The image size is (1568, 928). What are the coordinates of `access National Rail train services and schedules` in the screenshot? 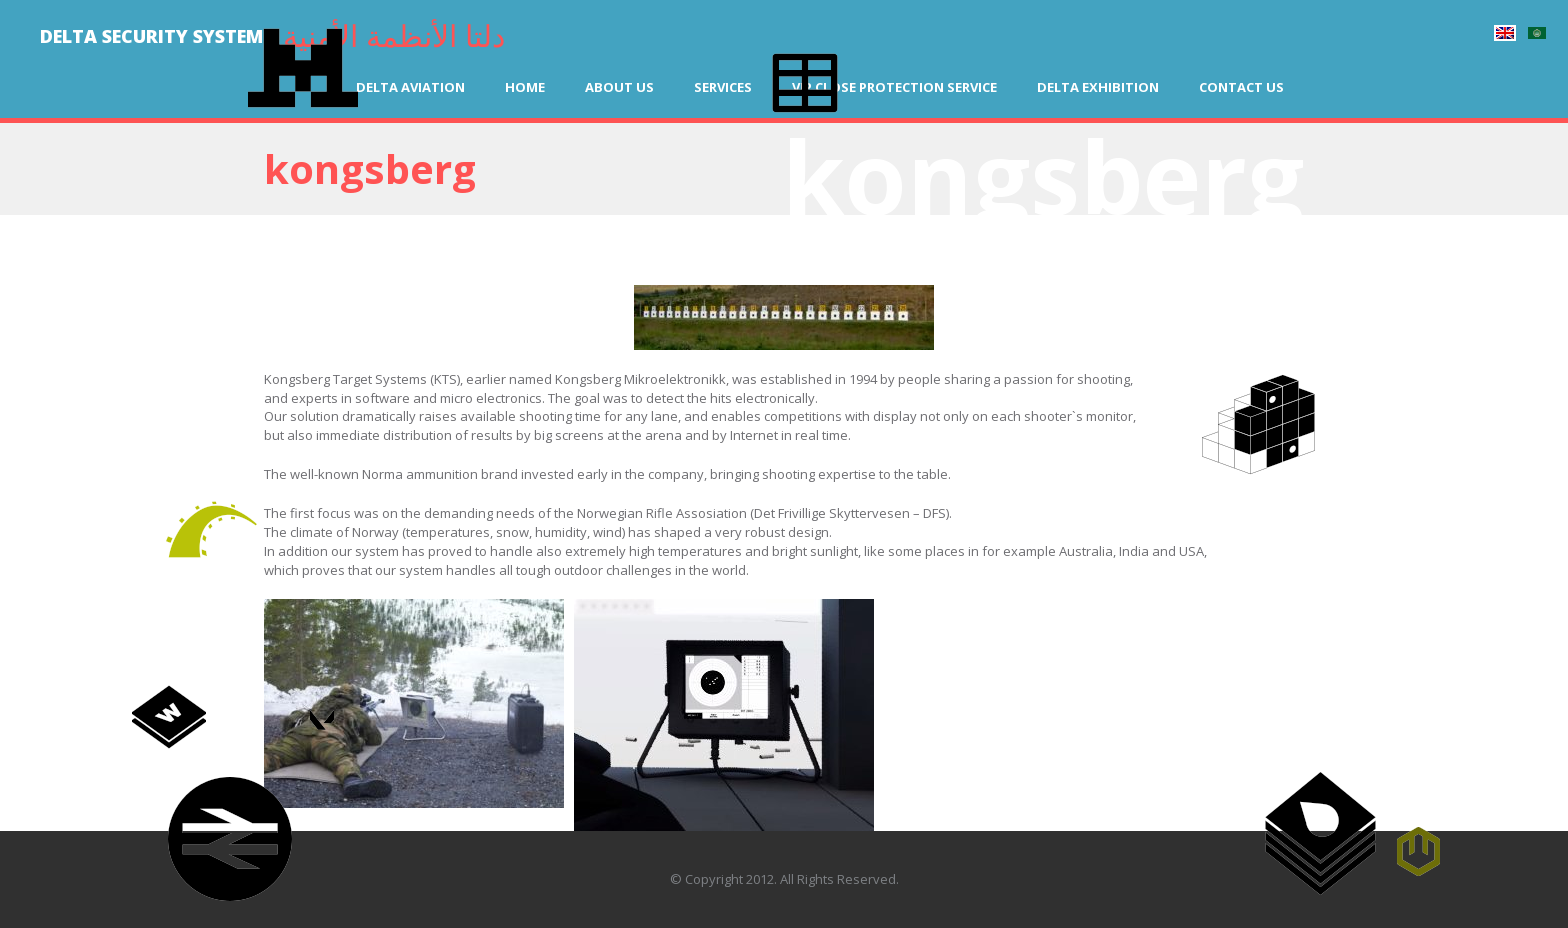 It's located at (230, 839).